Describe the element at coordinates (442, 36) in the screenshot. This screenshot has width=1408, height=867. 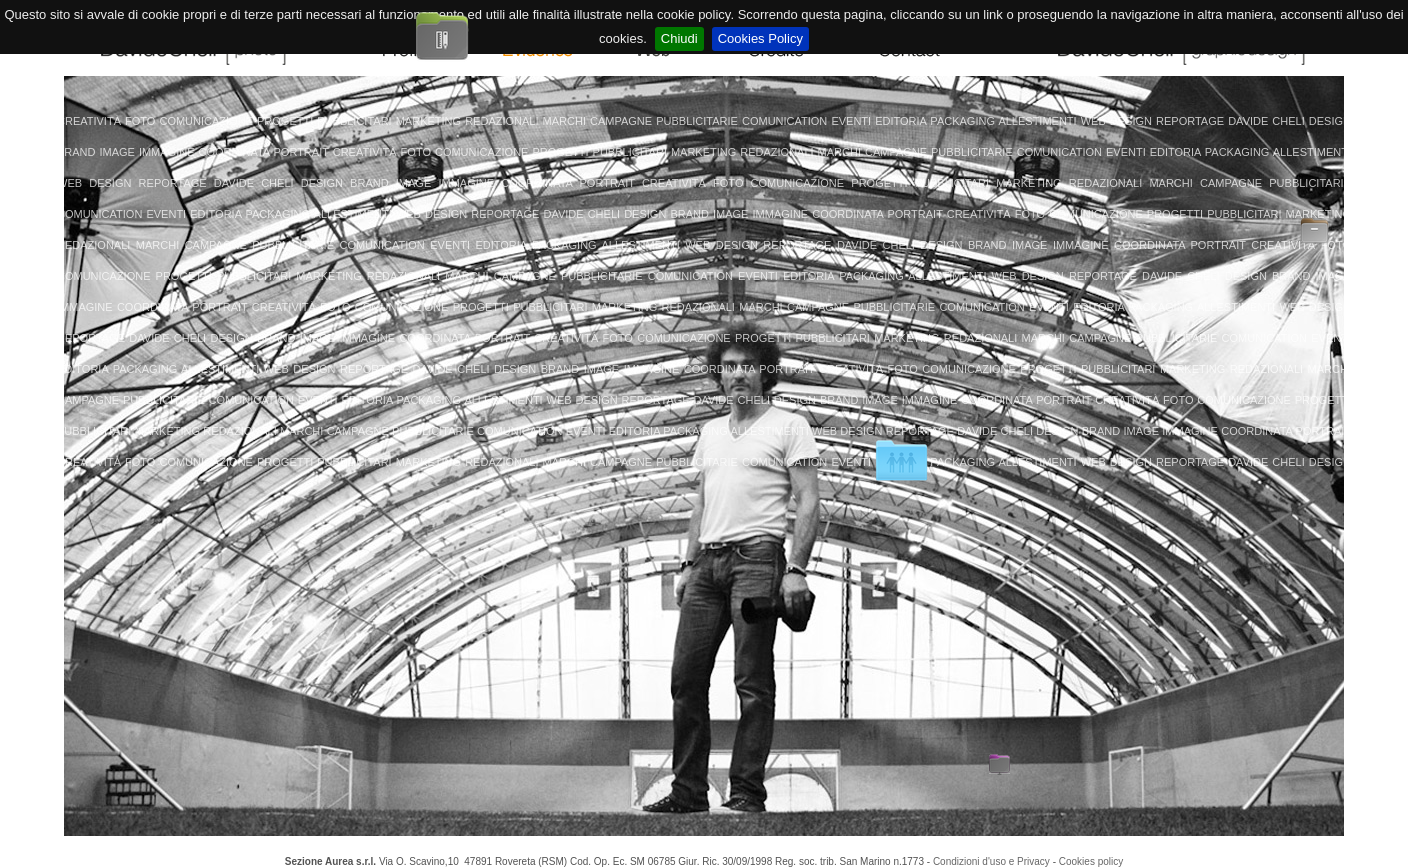
I see `open templates folder` at that location.